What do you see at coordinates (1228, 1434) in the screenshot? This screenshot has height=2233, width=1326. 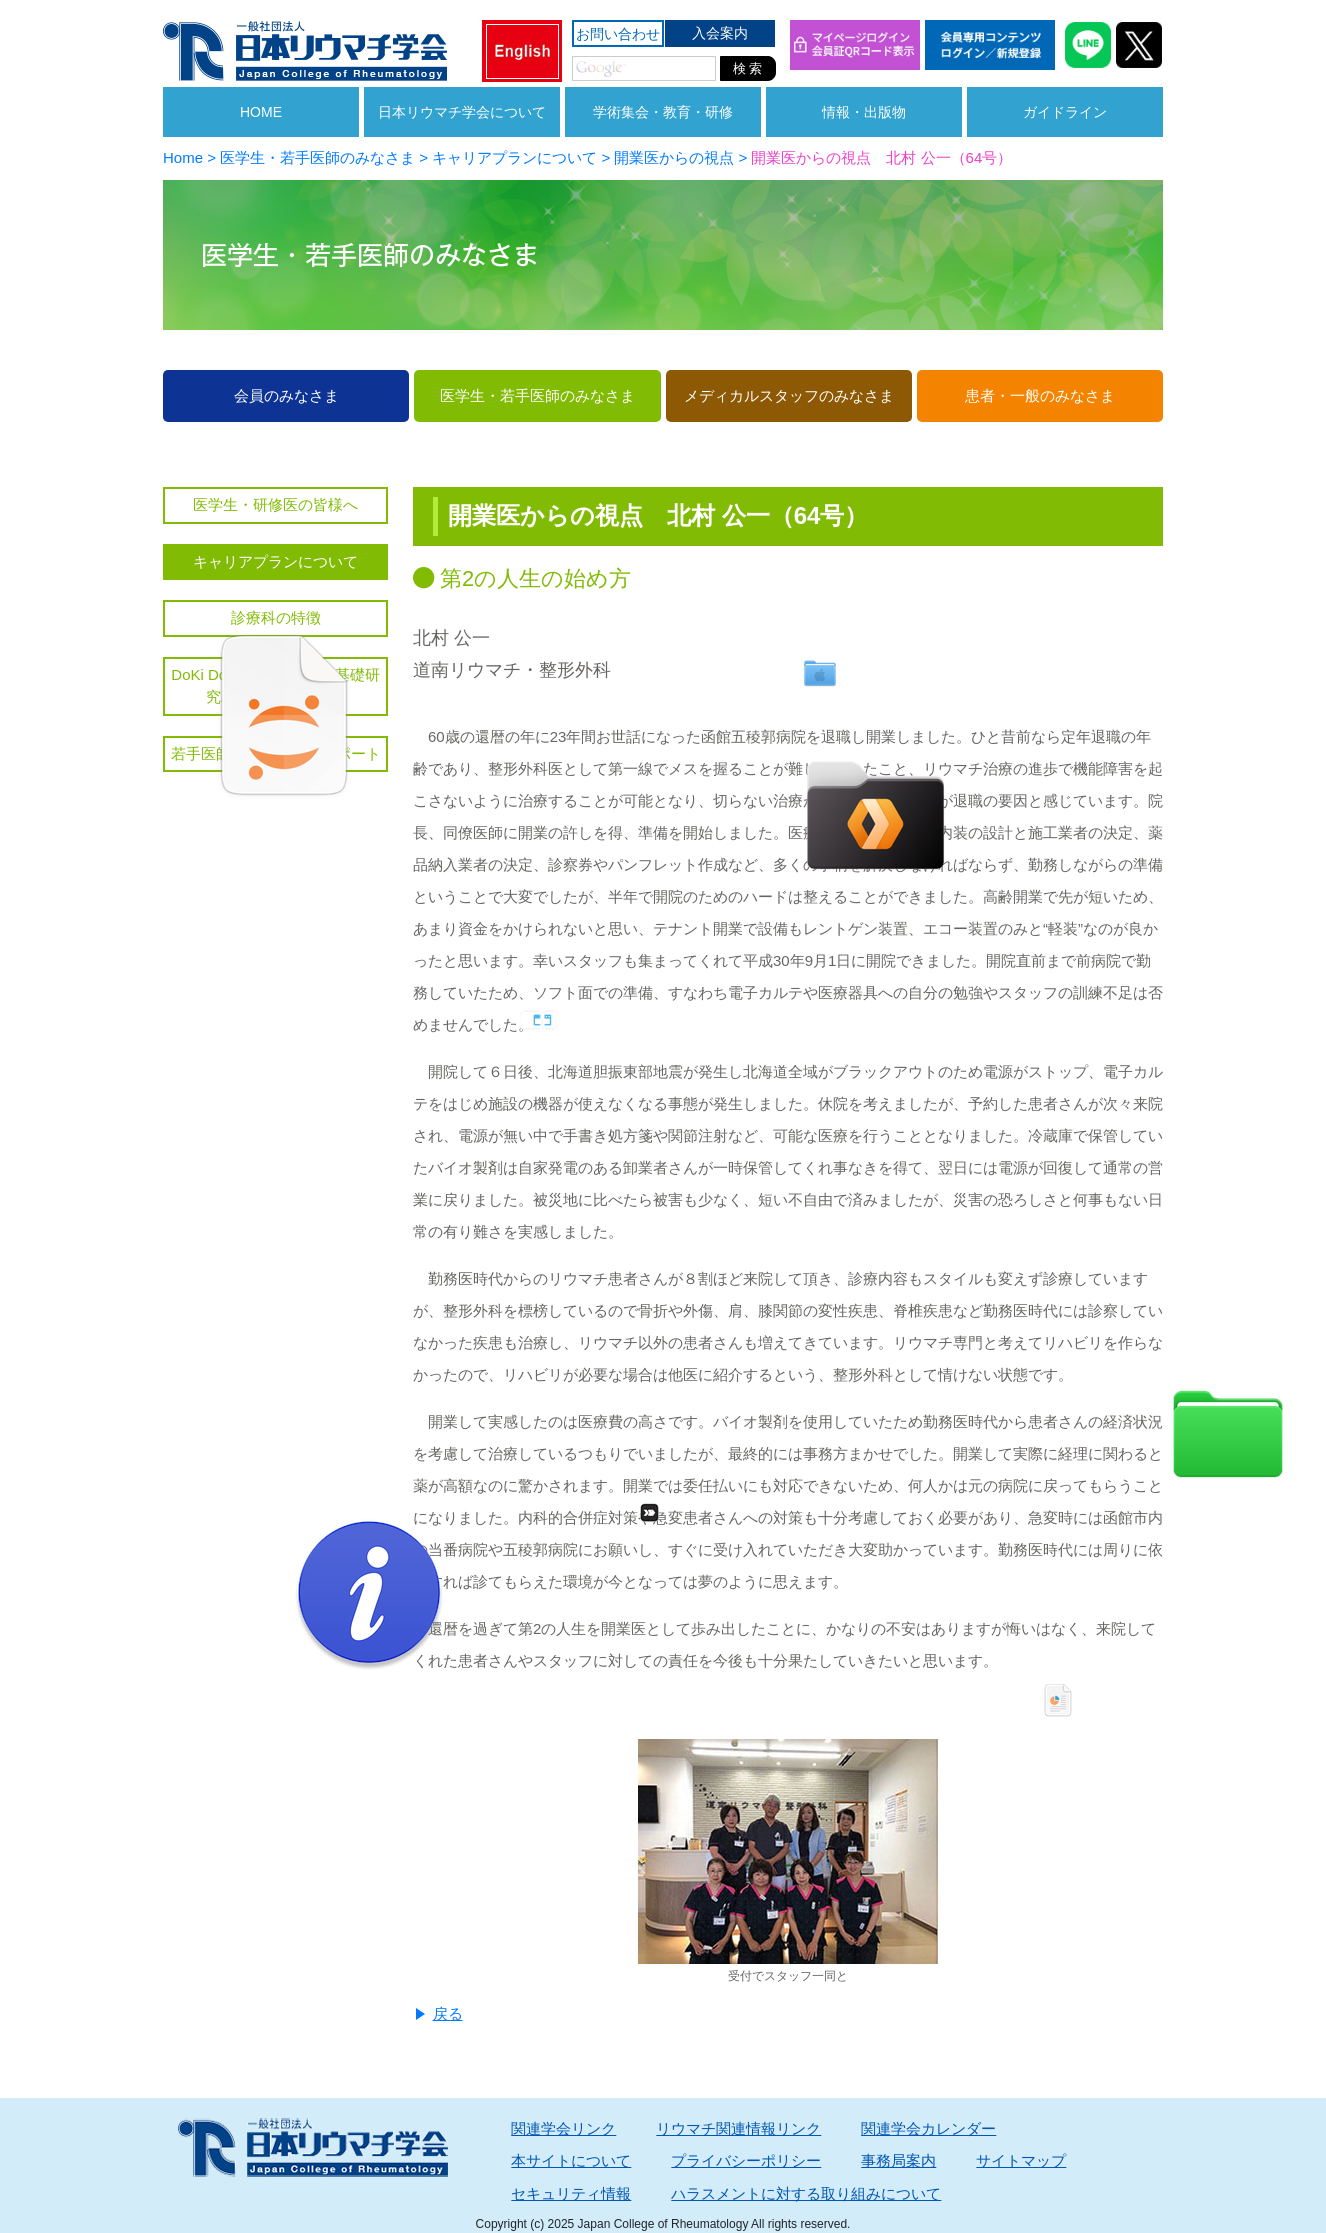 I see `open folder to view contents` at bounding box center [1228, 1434].